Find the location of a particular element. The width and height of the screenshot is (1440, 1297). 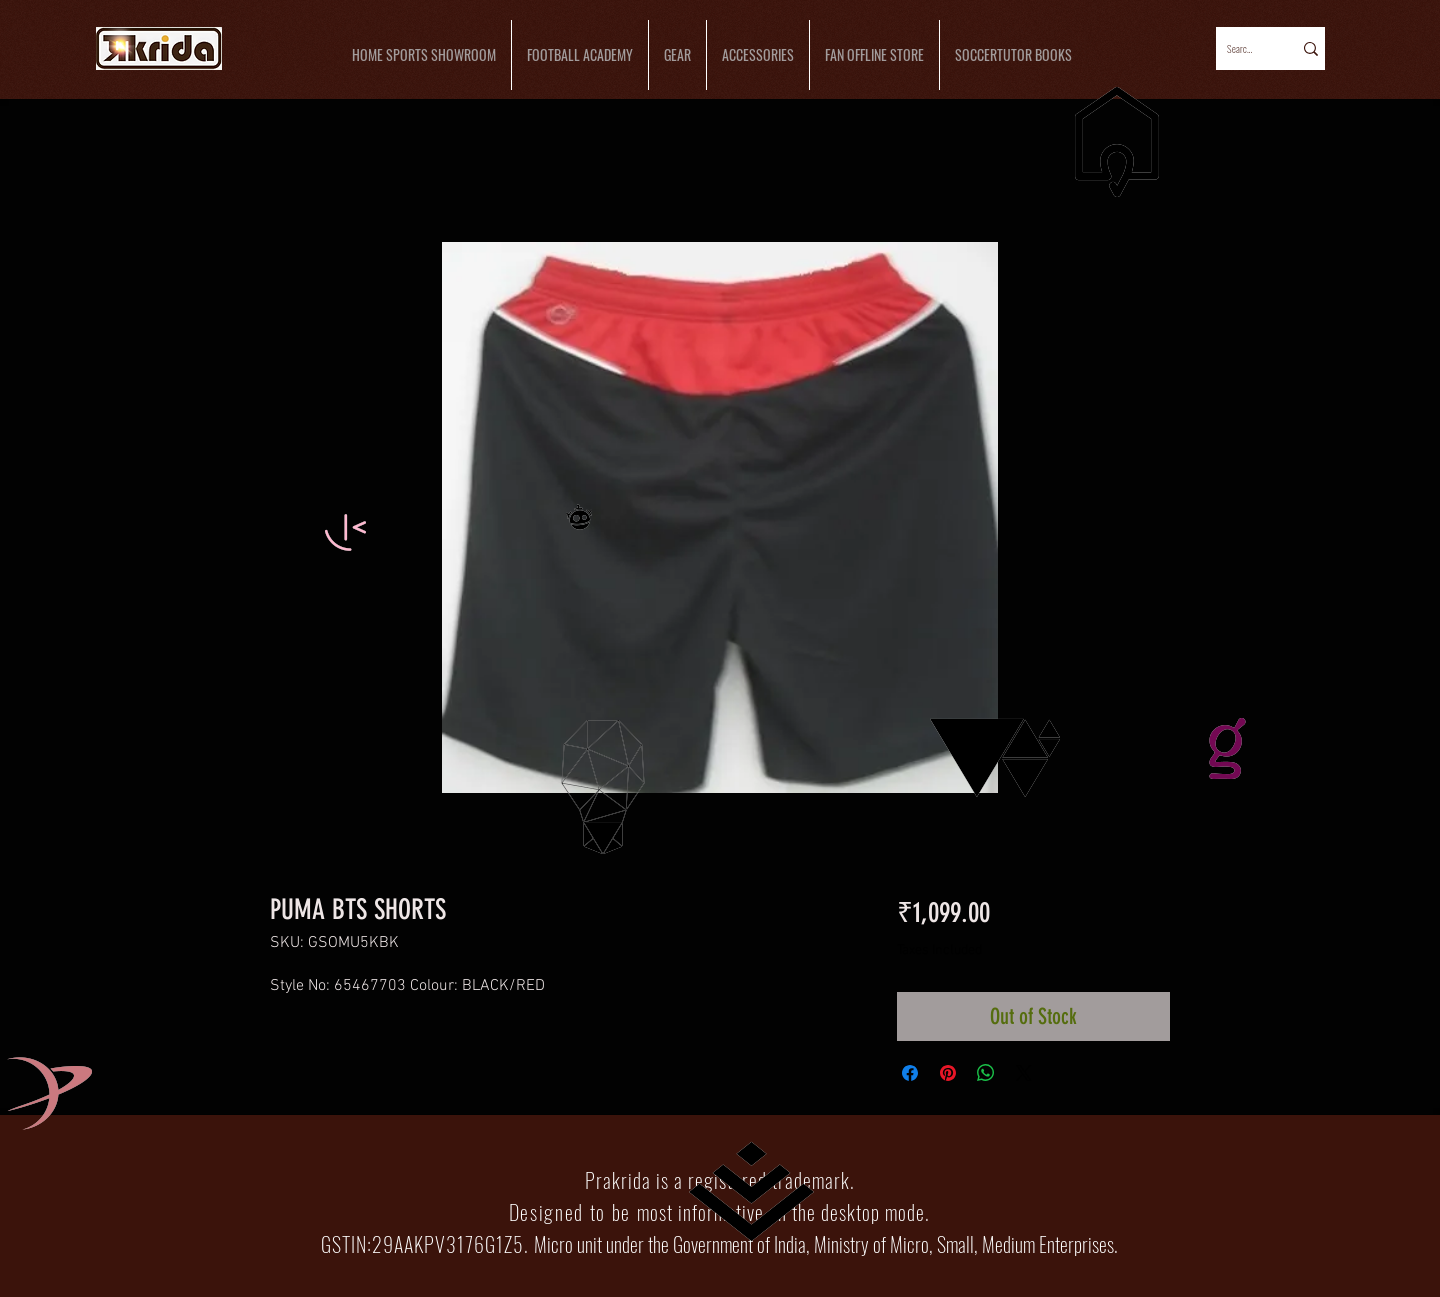

open the minds social network app is located at coordinates (603, 787).